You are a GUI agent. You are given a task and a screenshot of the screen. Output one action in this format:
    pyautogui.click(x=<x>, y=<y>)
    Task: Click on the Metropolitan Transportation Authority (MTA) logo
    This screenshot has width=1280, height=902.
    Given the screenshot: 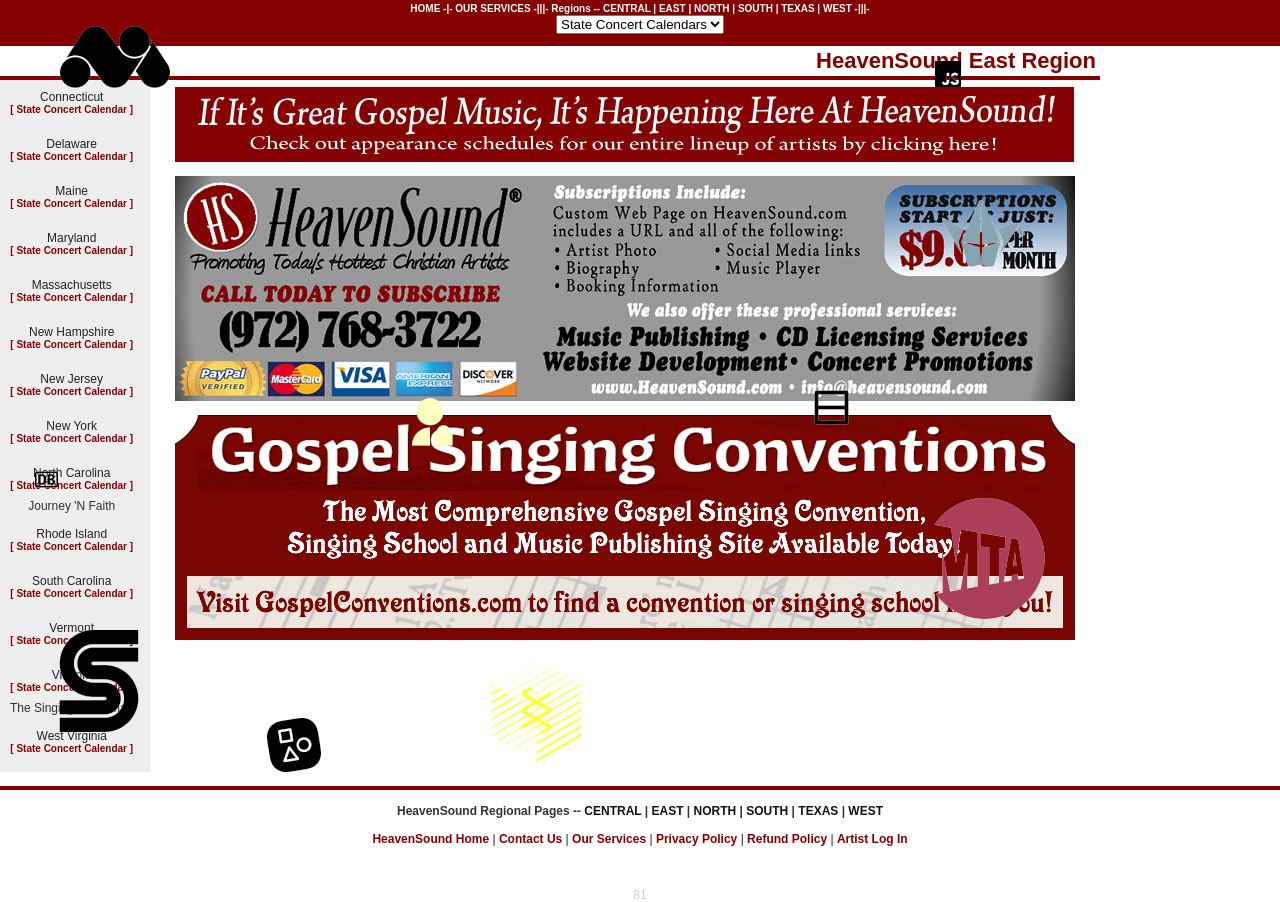 What is the action you would take?
    pyautogui.click(x=989, y=558)
    